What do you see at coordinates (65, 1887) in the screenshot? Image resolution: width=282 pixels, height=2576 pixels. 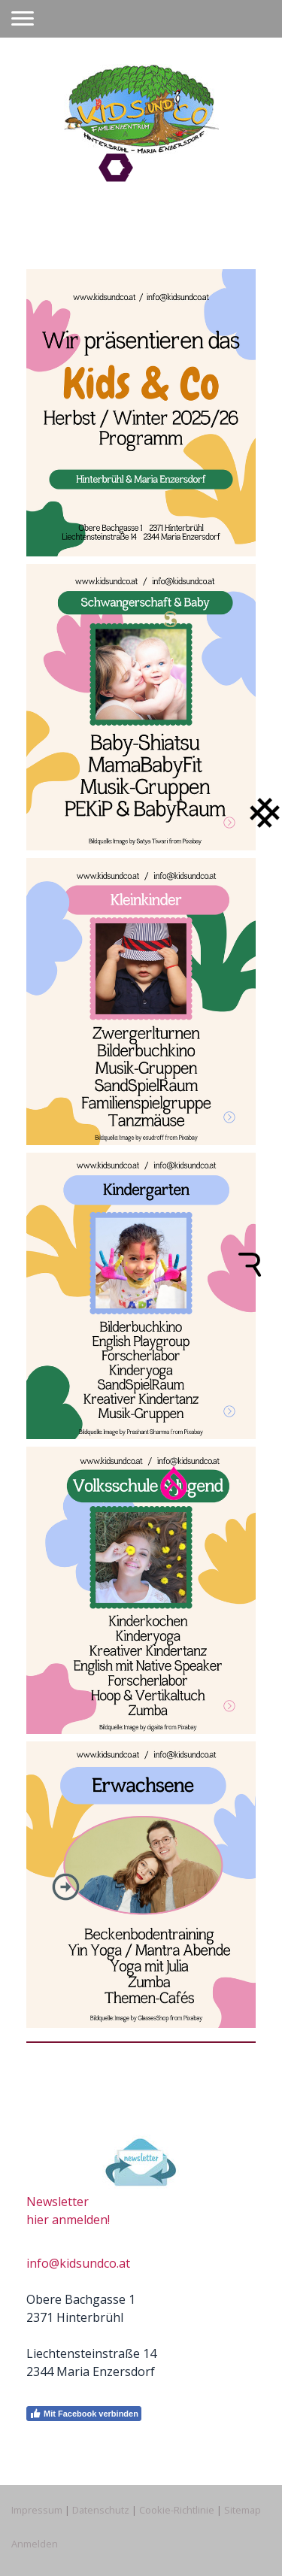 I see `proceed to the next step` at bounding box center [65, 1887].